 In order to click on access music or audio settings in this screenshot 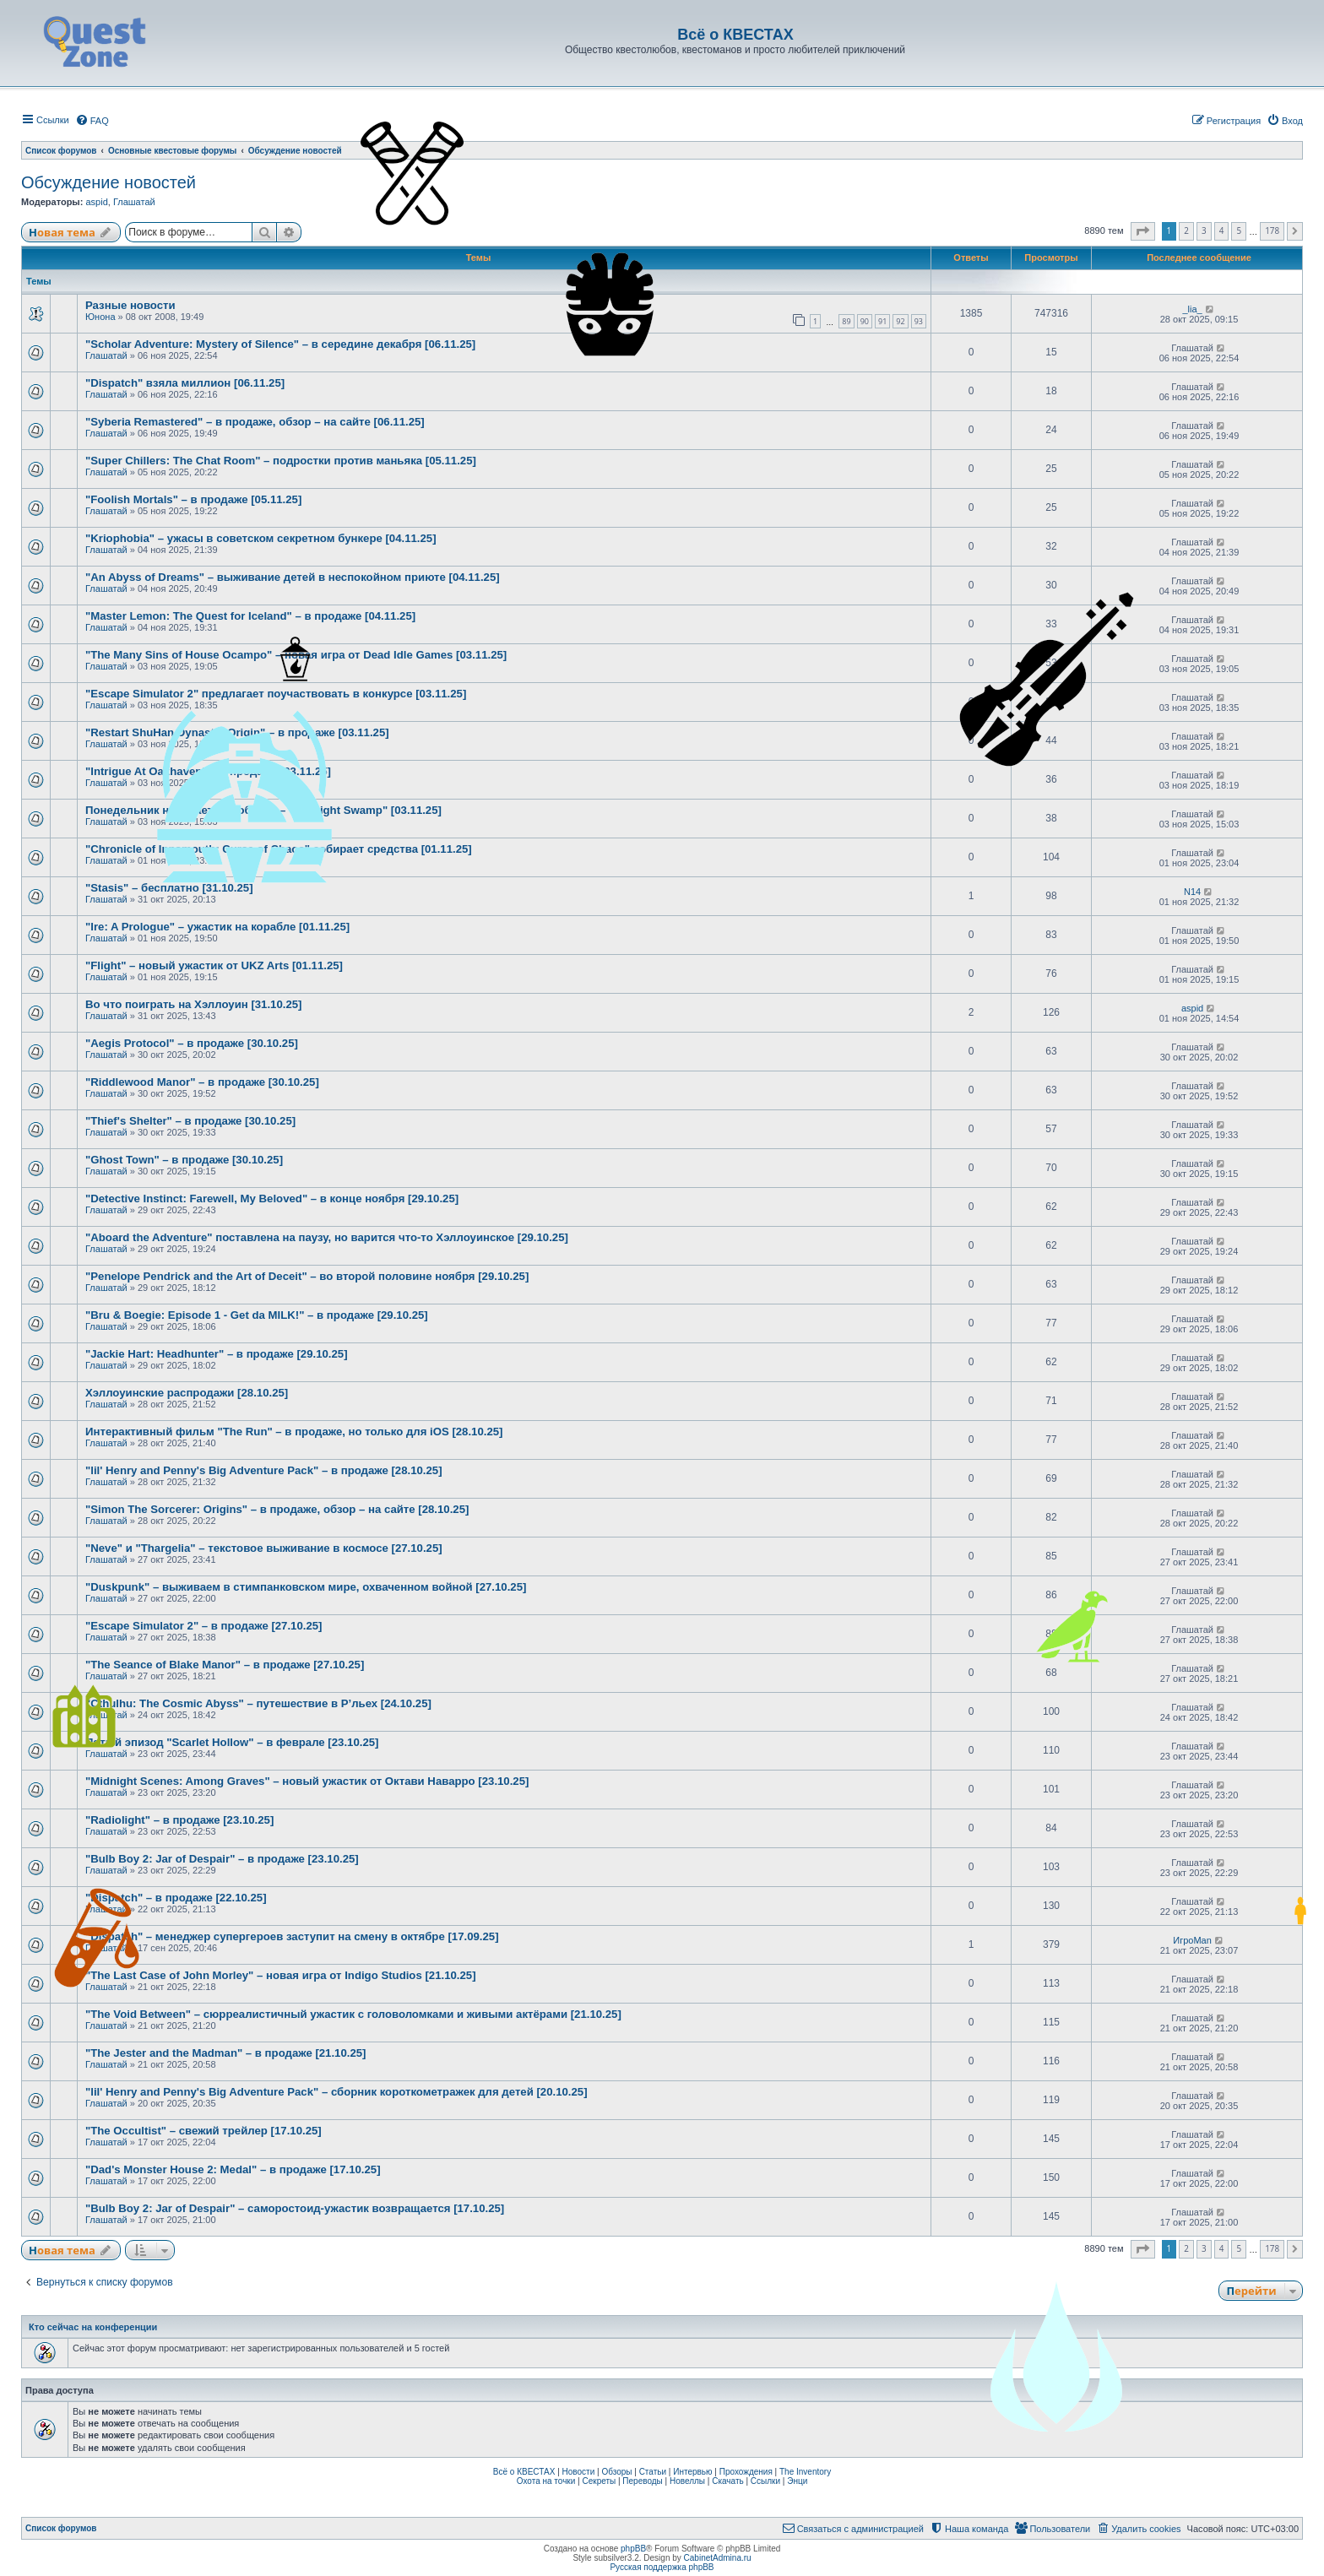, I will do `click(1046, 679)`.